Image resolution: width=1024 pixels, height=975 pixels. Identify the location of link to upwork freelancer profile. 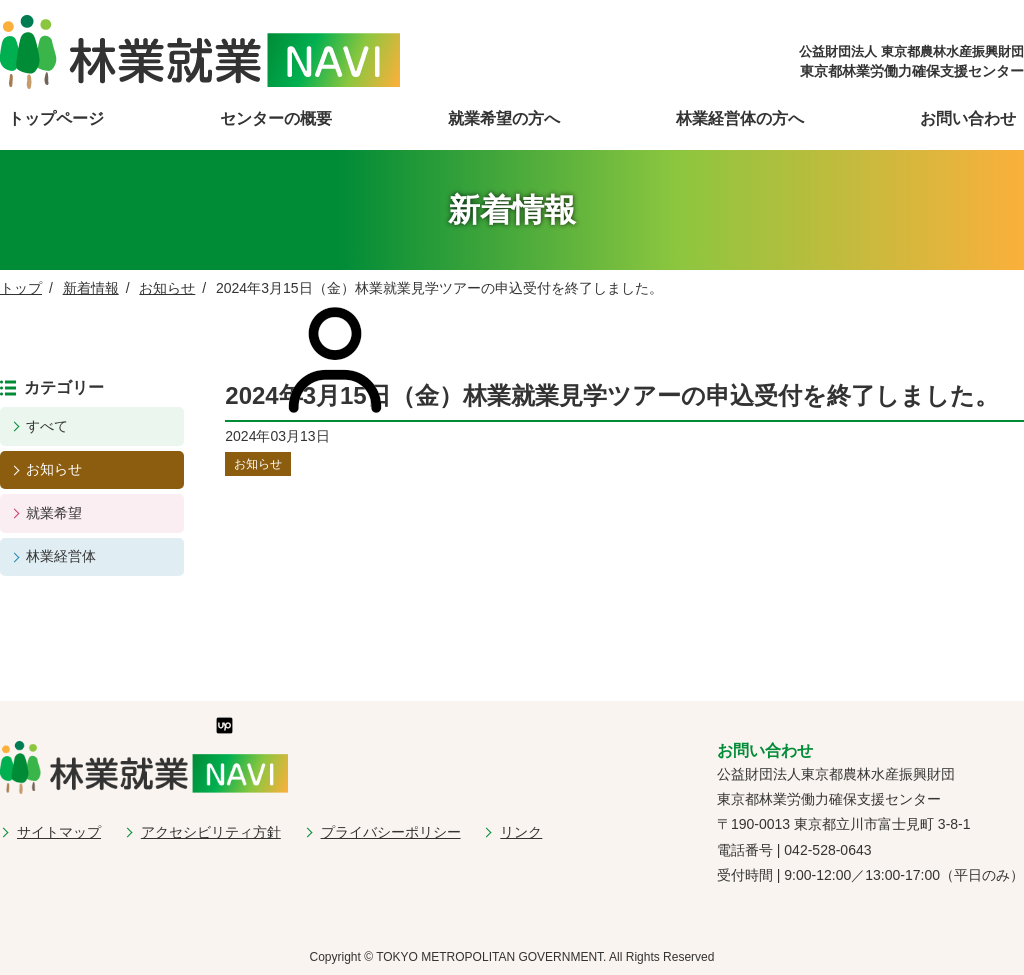
(224, 725).